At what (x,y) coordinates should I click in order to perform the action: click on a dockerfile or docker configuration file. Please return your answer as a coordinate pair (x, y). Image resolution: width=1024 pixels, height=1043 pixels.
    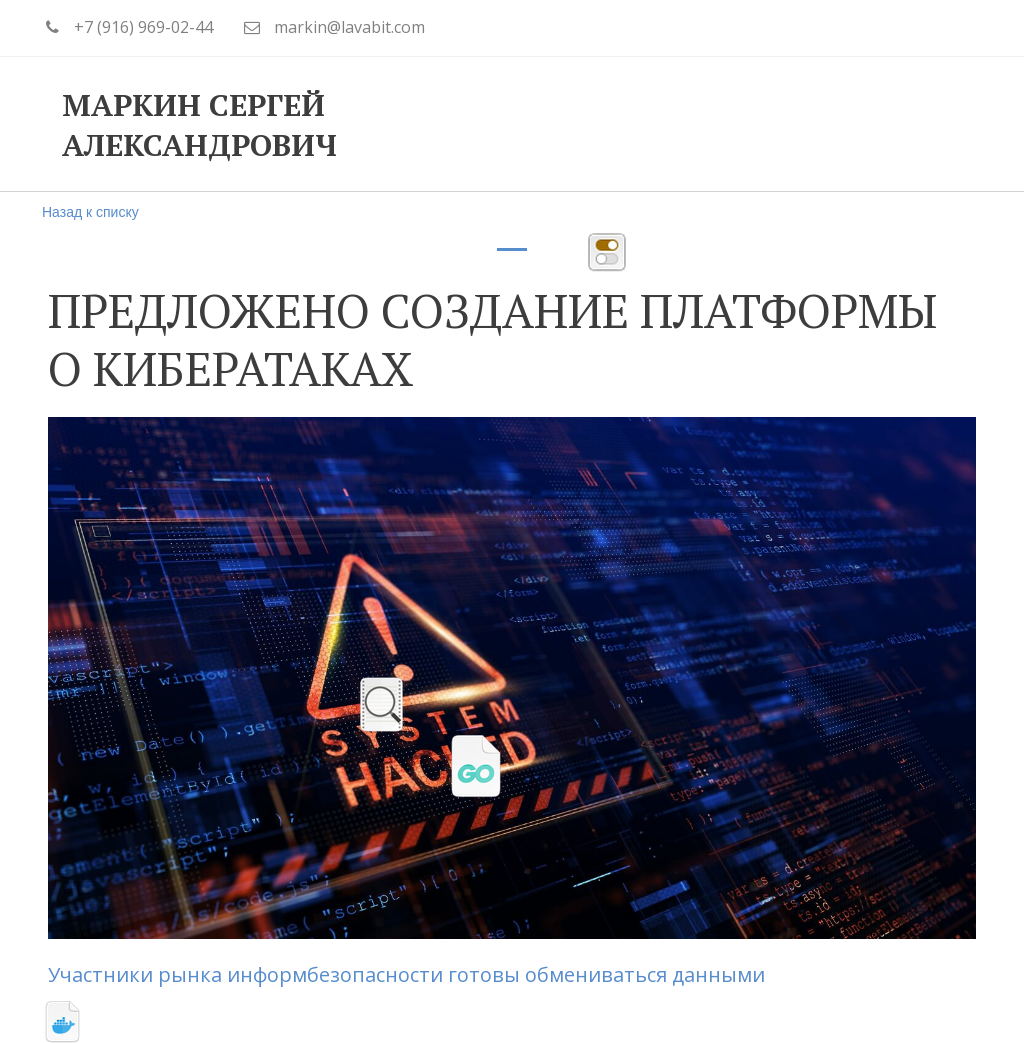
    Looking at the image, I should click on (62, 1021).